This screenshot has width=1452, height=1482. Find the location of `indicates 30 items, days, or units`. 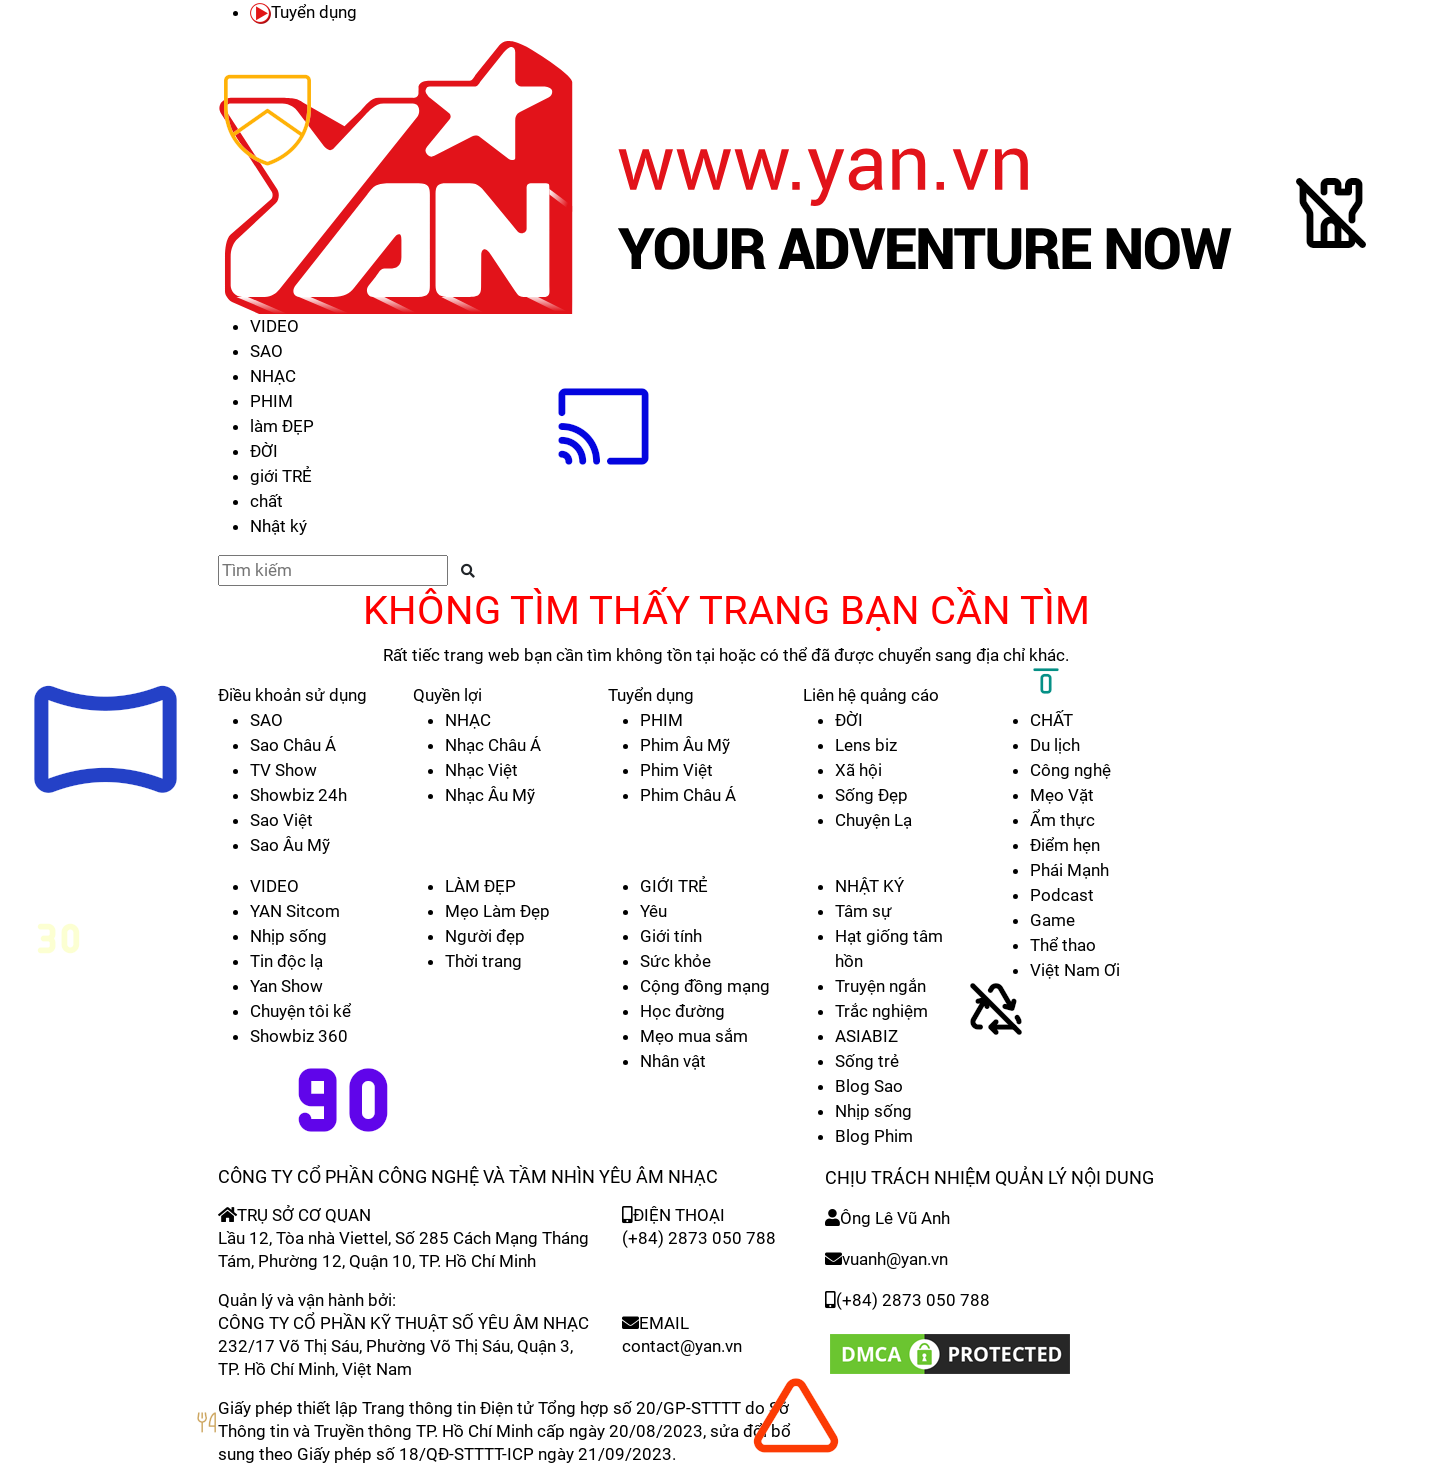

indicates 30 items, days, or units is located at coordinates (58, 938).